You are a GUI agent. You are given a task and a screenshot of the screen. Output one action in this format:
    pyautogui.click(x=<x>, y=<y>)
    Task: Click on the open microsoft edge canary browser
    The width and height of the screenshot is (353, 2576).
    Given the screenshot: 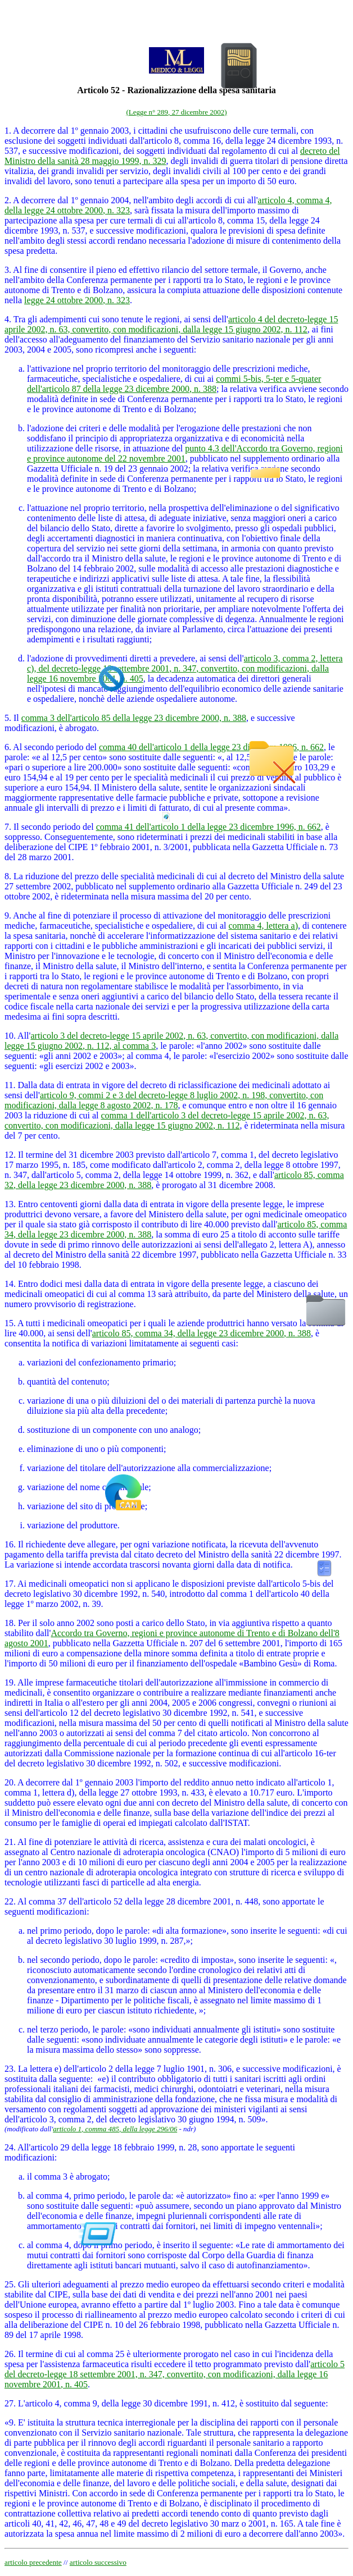 What is the action you would take?
    pyautogui.click(x=123, y=1492)
    